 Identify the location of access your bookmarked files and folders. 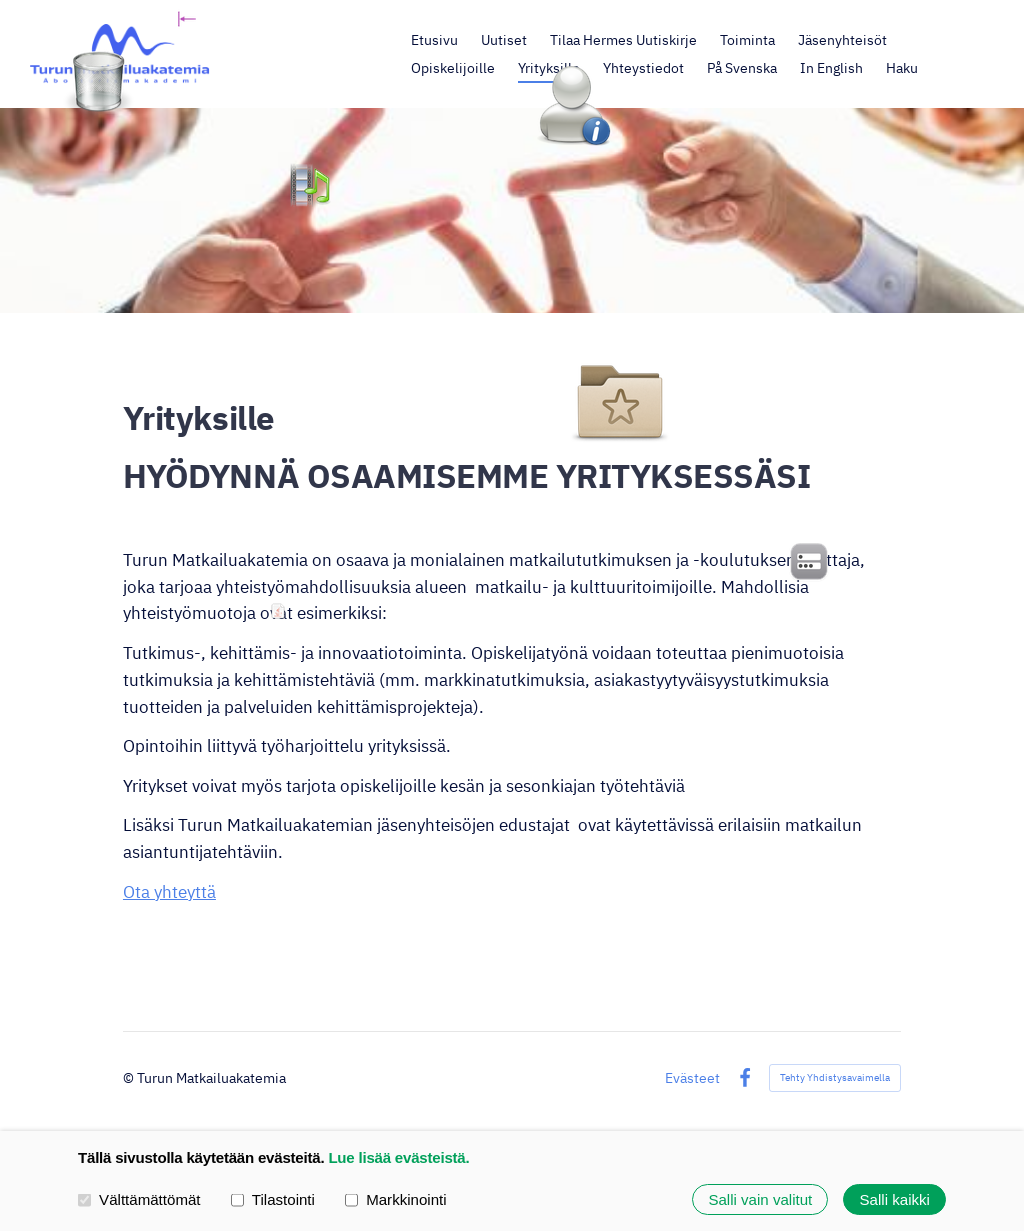
(620, 406).